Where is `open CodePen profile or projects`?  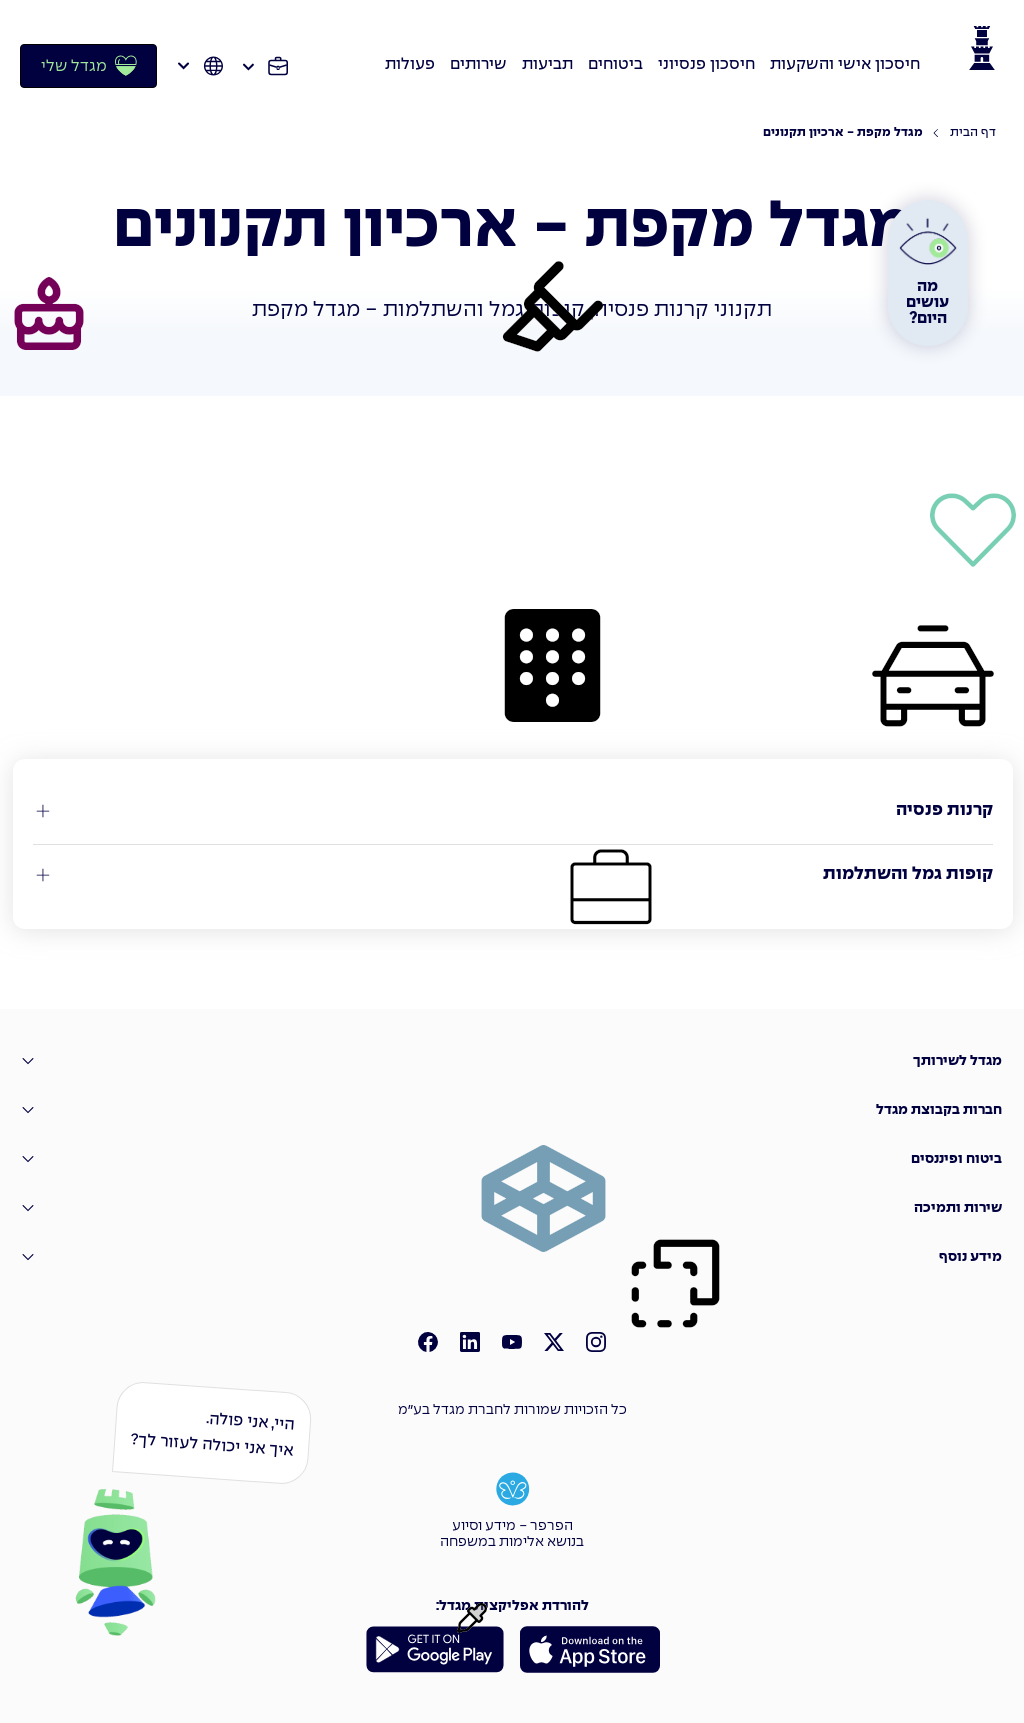
open CodePen profile or projects is located at coordinates (543, 1198).